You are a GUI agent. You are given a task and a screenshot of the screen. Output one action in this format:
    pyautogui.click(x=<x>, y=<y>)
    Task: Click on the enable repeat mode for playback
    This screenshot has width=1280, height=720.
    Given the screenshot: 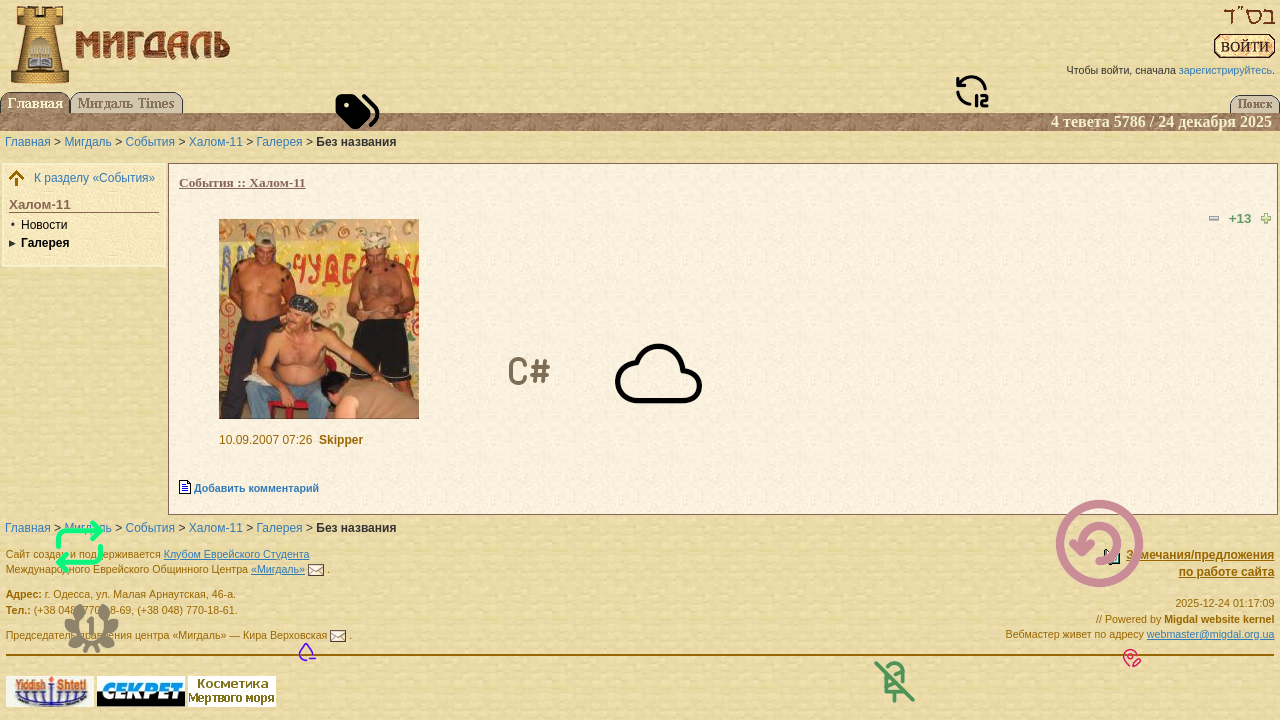 What is the action you would take?
    pyautogui.click(x=79, y=546)
    